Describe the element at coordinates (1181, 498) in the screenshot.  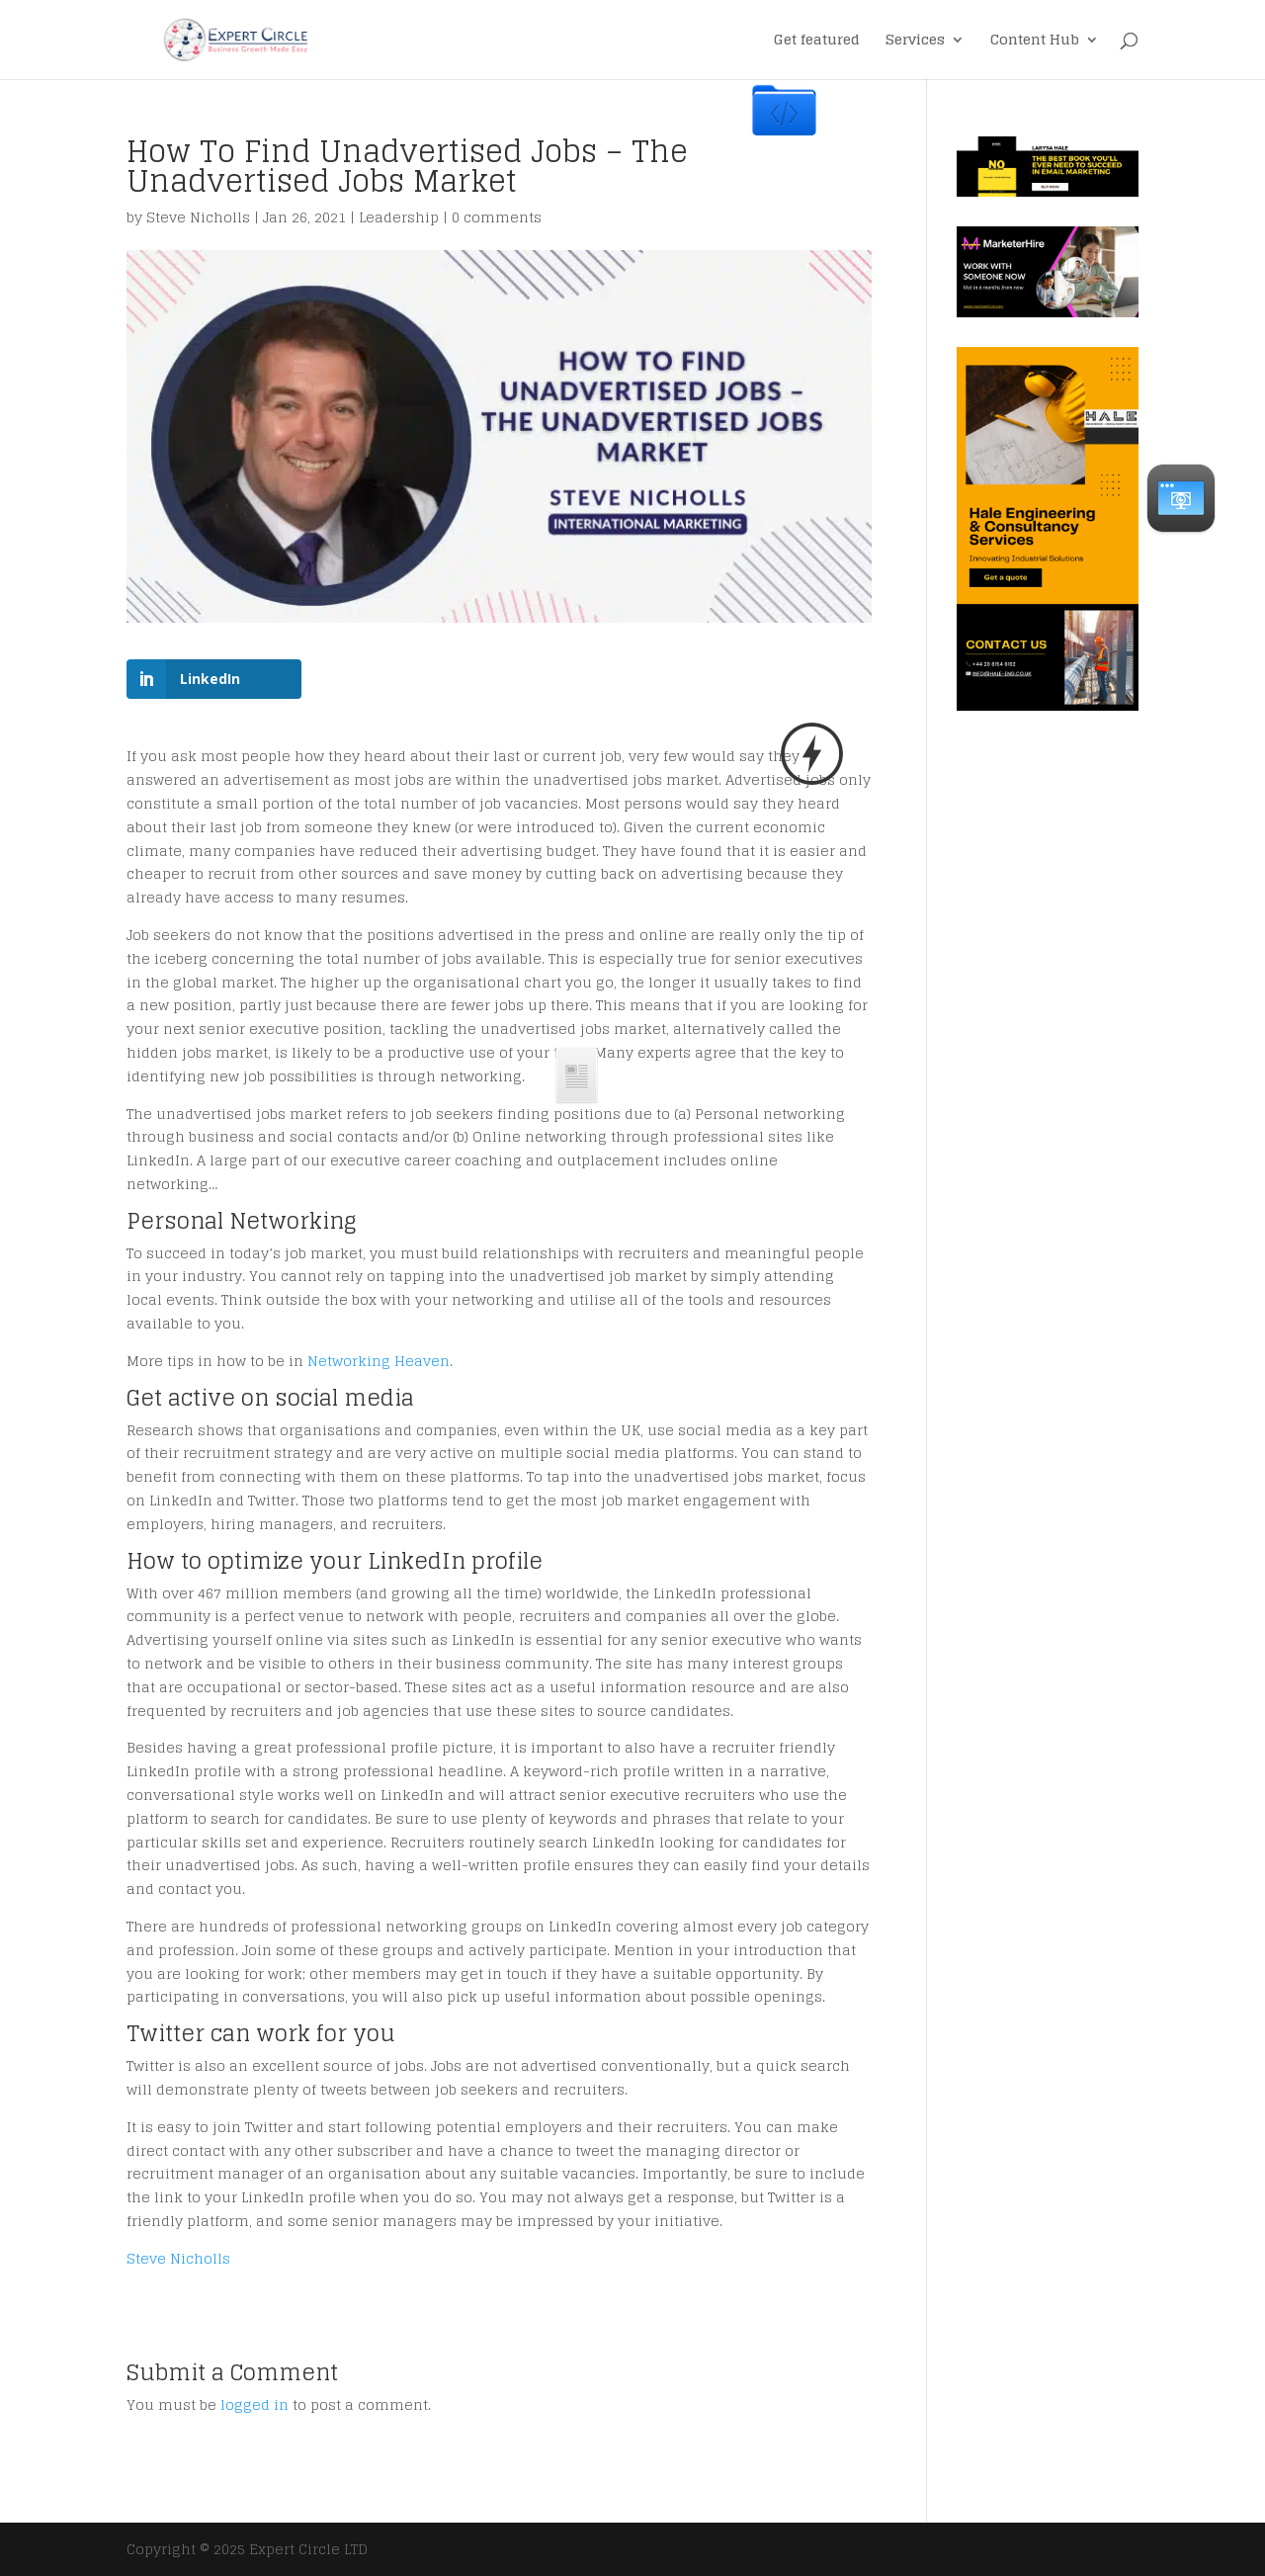
I see `open remote desktop or screen sharing preferences` at that location.